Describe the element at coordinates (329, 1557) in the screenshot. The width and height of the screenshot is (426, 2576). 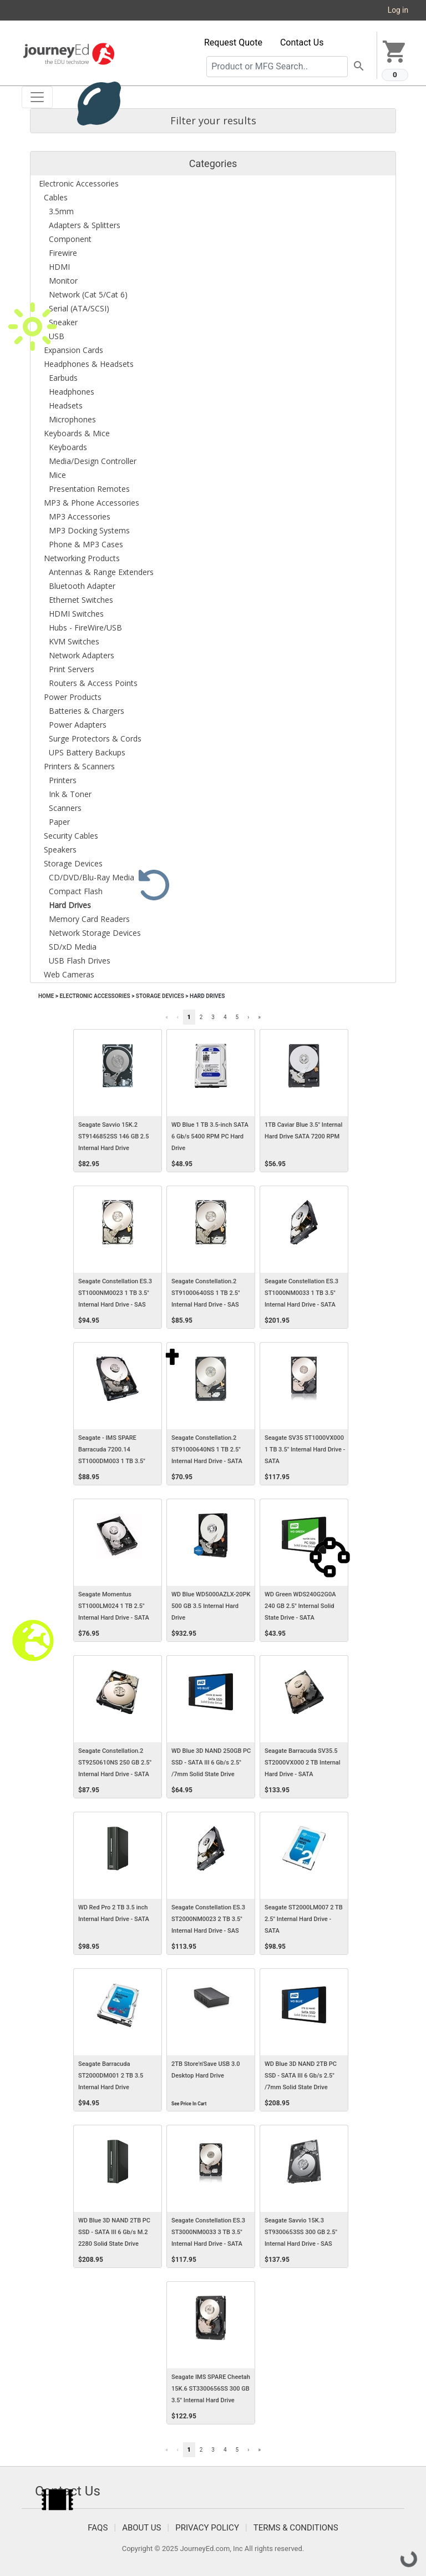
I see `edit bezier curve anchor points` at that location.